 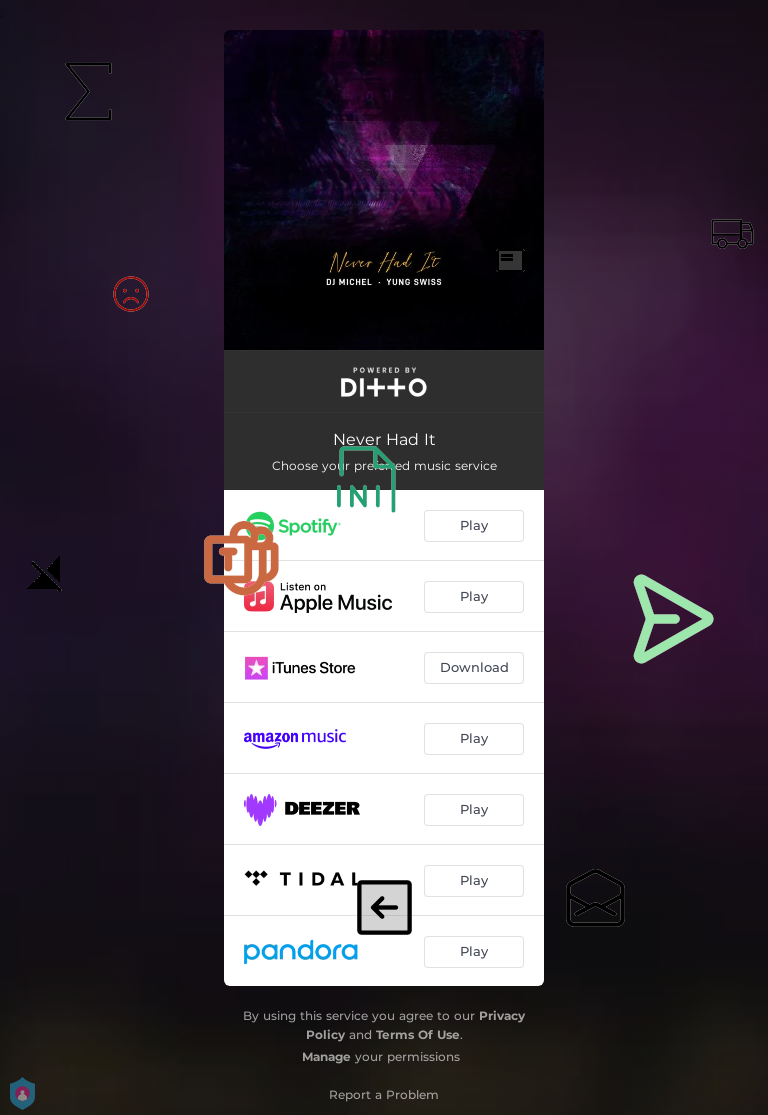 What do you see at coordinates (241, 559) in the screenshot?
I see `open microsoft teams` at bounding box center [241, 559].